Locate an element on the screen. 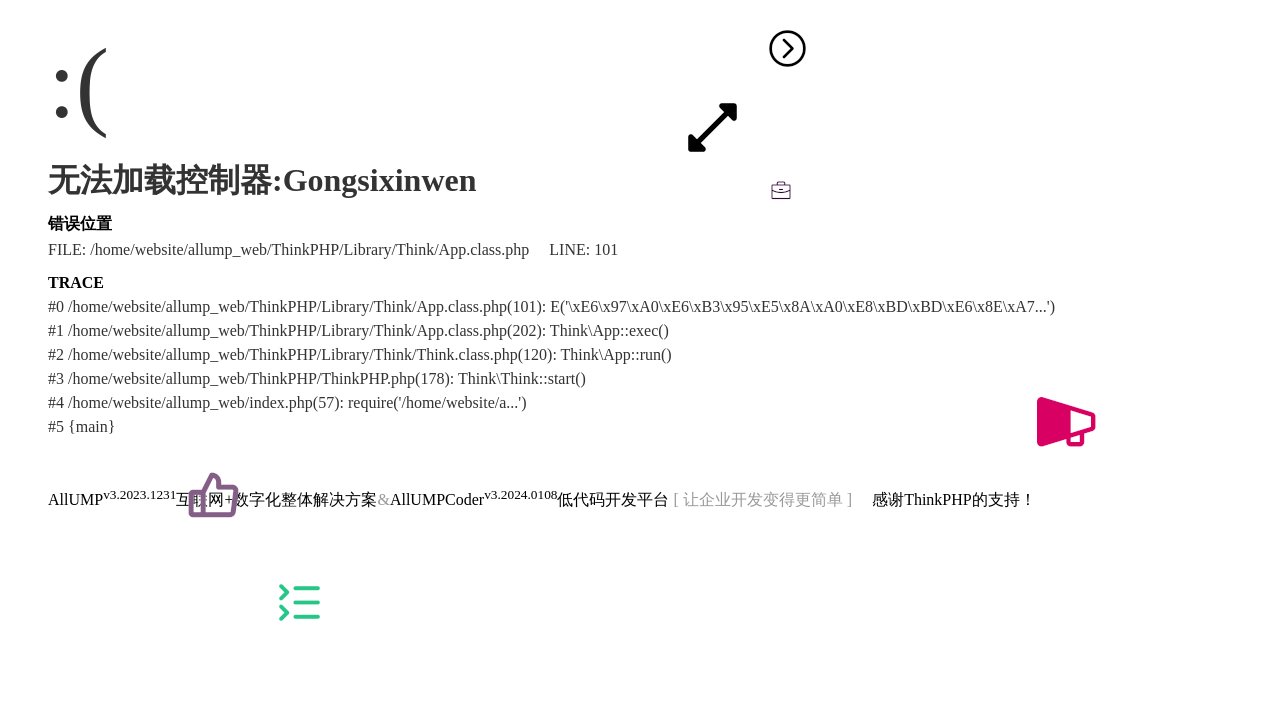 The width and height of the screenshot is (1280, 720). navigate to the next item or screen is located at coordinates (787, 48).